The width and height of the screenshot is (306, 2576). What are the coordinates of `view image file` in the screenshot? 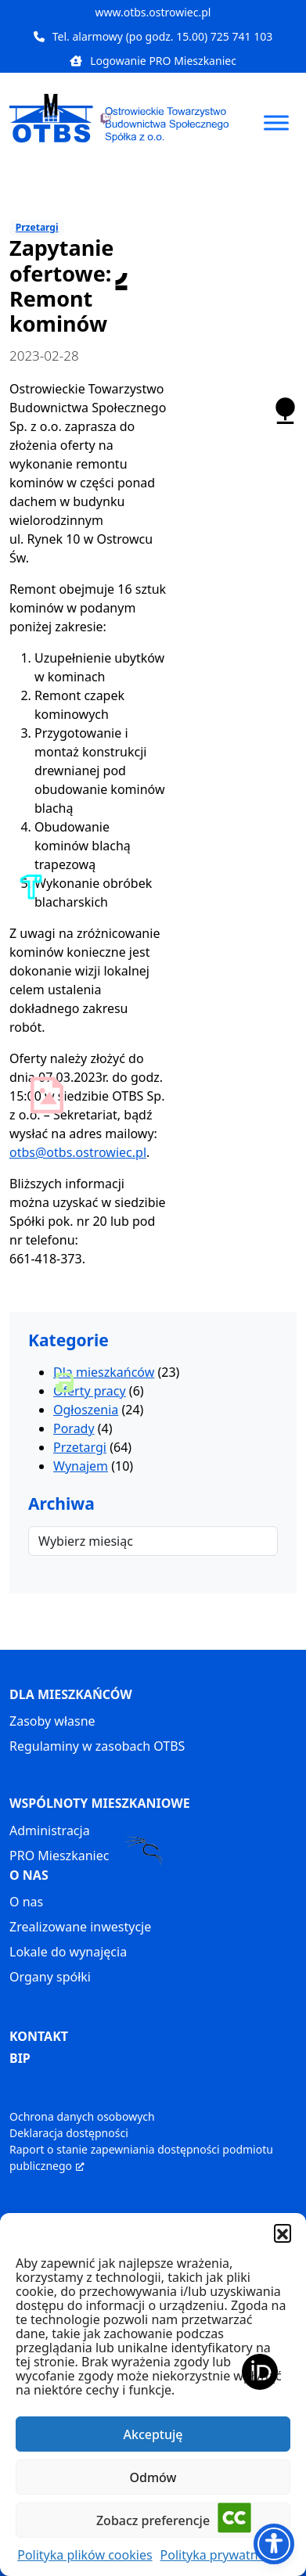 It's located at (47, 1095).